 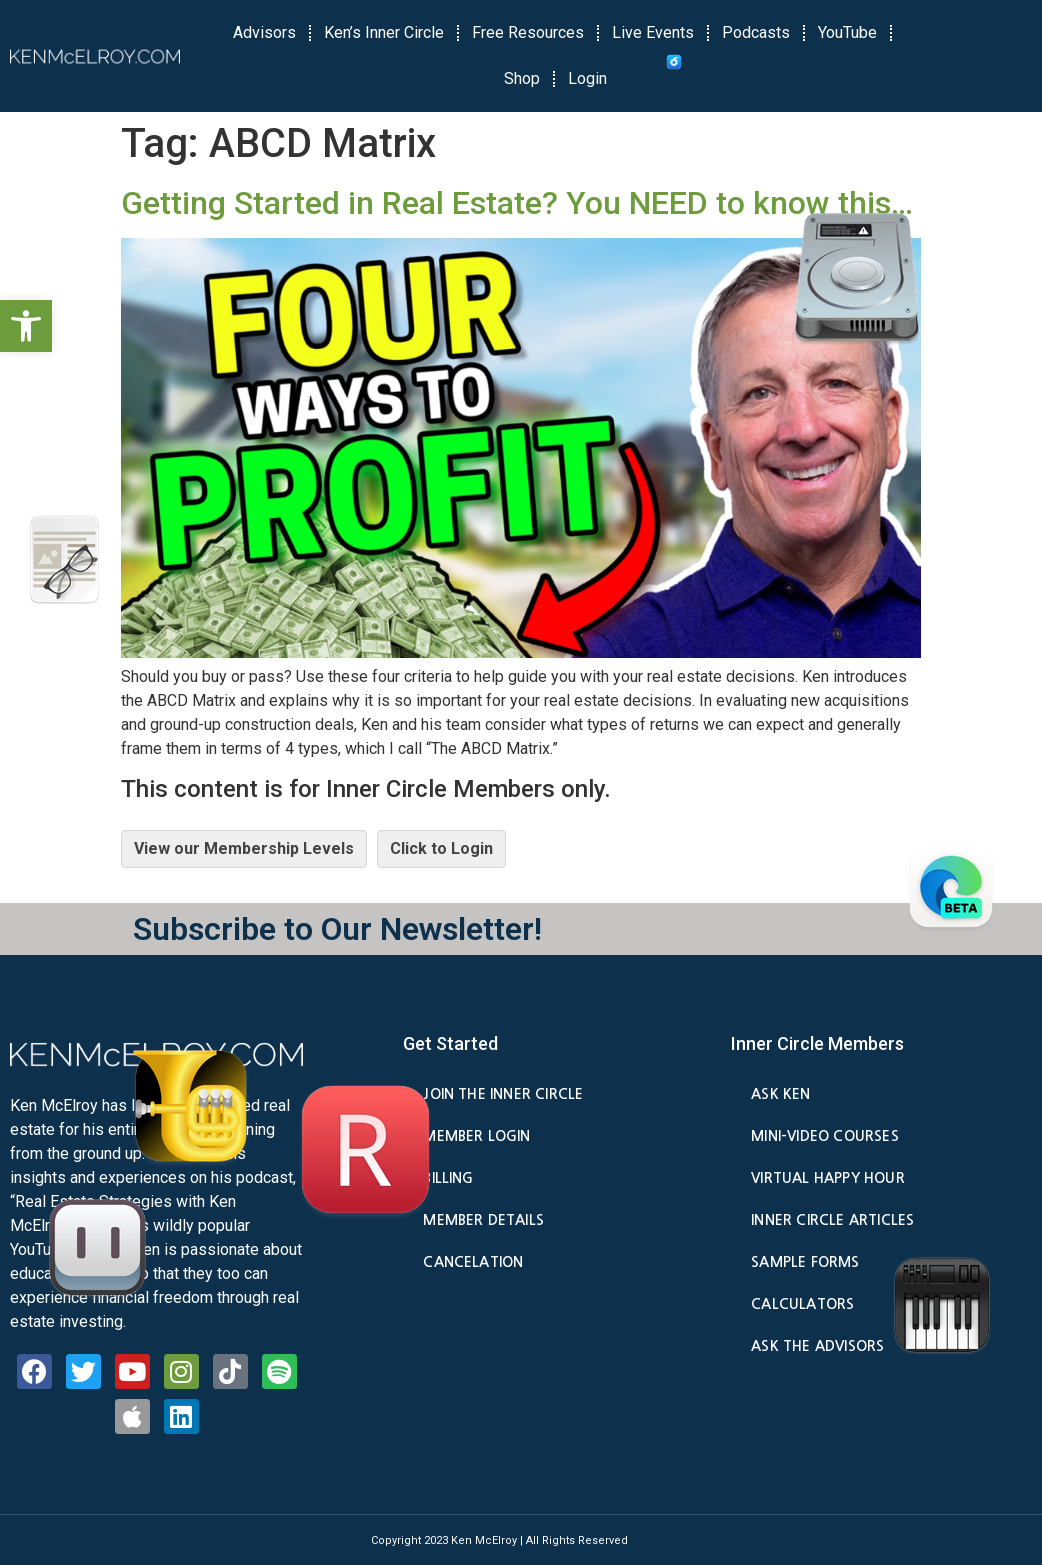 I want to click on open audio MIDI setup to configure sound devices, so click(x=942, y=1305).